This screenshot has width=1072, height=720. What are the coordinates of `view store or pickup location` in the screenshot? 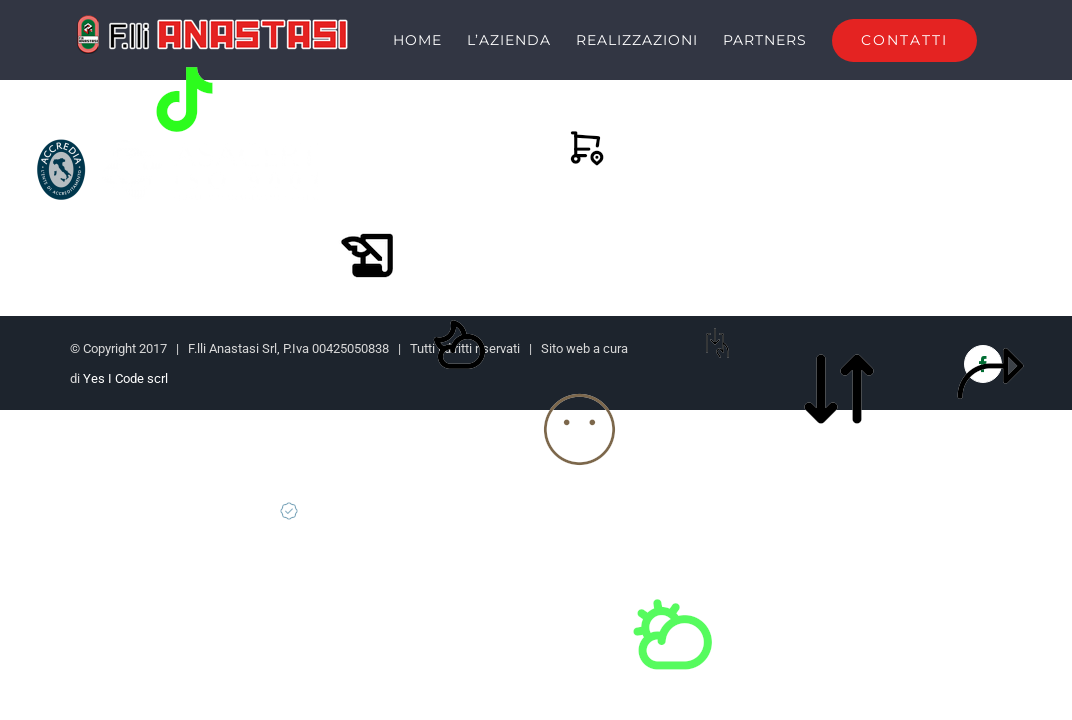 It's located at (585, 147).